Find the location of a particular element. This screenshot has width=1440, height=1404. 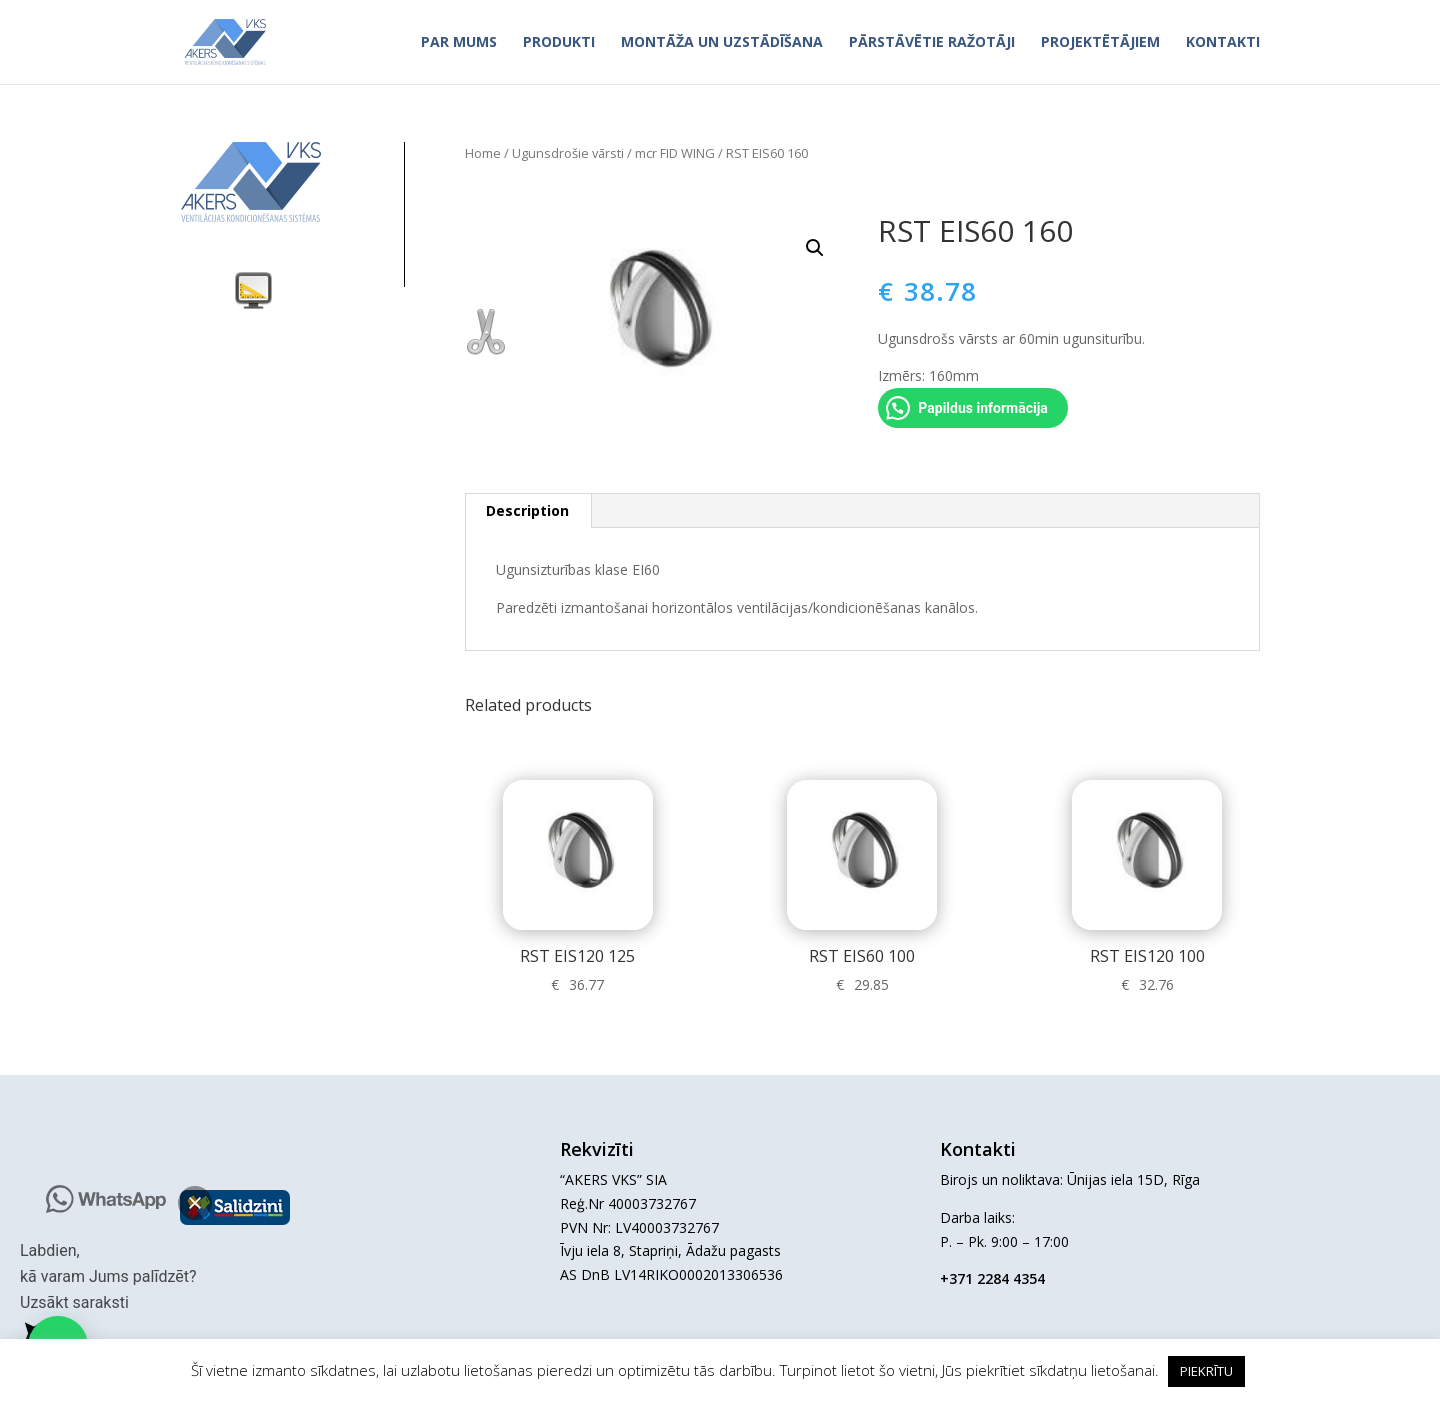

access display settings is located at coordinates (253, 290).